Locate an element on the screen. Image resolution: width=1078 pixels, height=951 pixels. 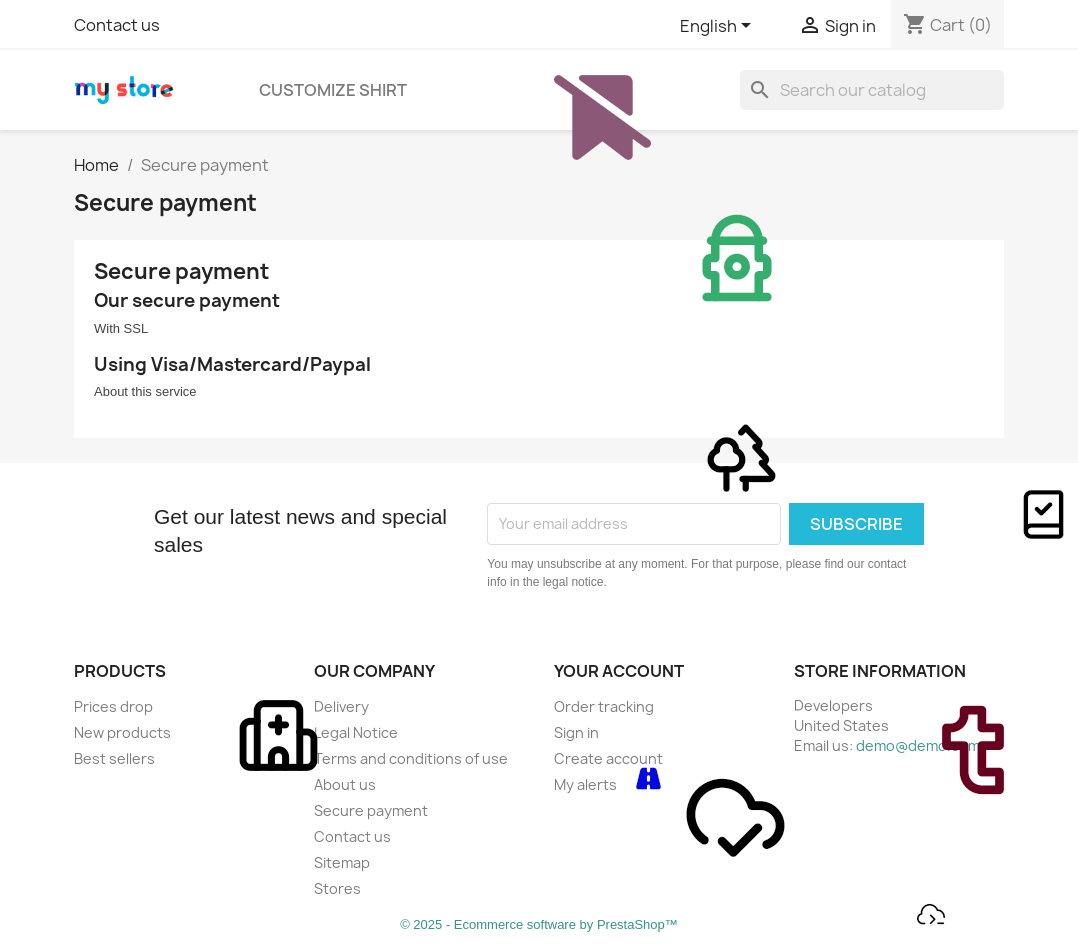
indicates fire safety equipment location is located at coordinates (737, 258).